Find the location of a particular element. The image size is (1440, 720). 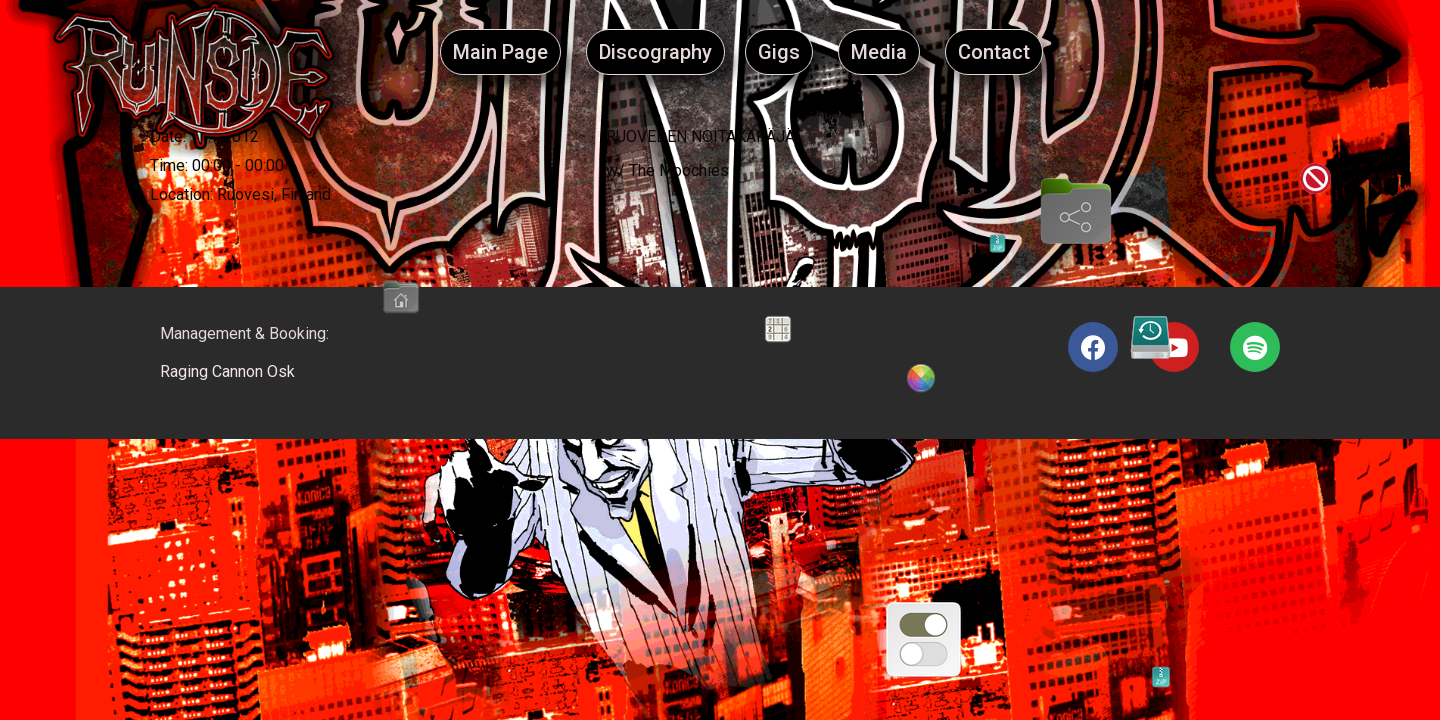

access your home folder is located at coordinates (401, 296).